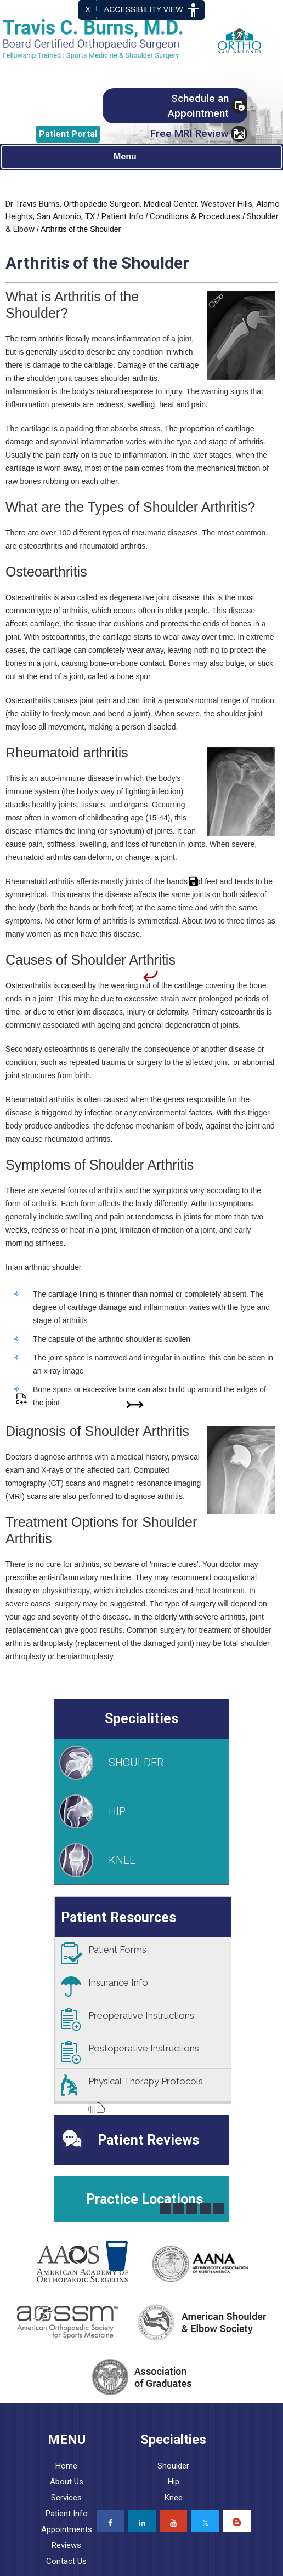 The width and height of the screenshot is (283, 2576). What do you see at coordinates (117, 2255) in the screenshot?
I see `browse bars or pubs nearby` at bounding box center [117, 2255].